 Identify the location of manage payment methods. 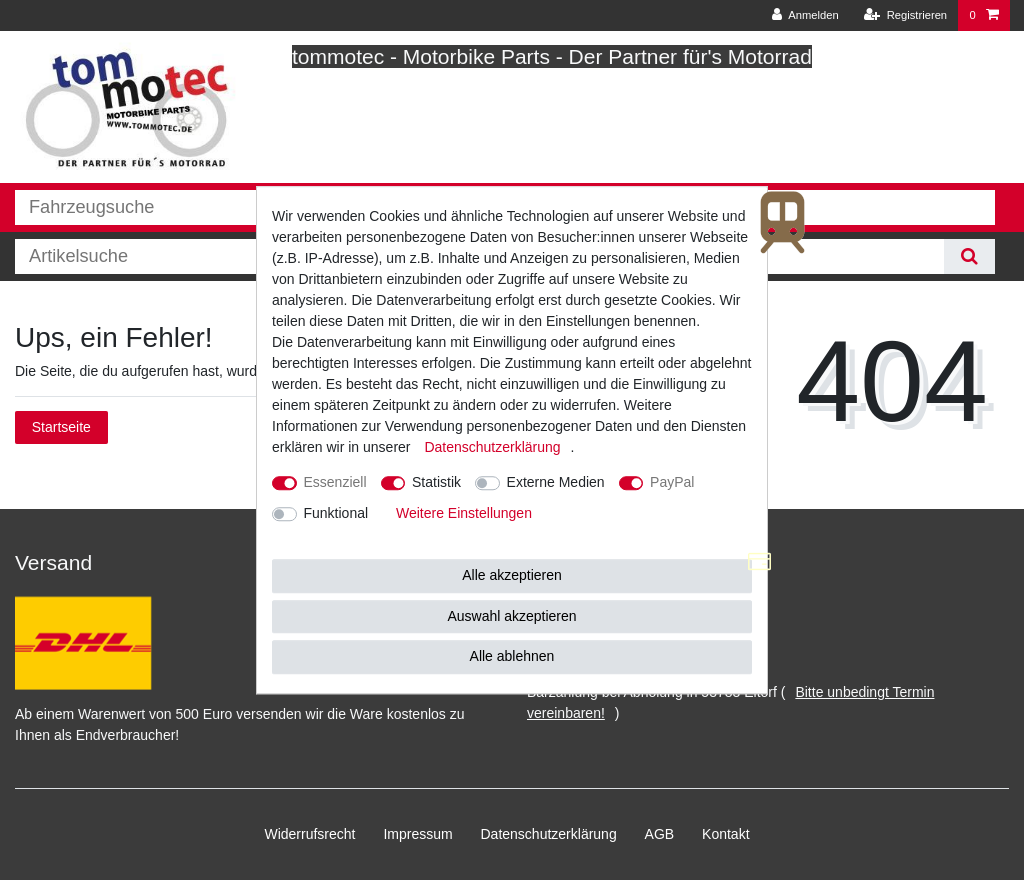
(759, 561).